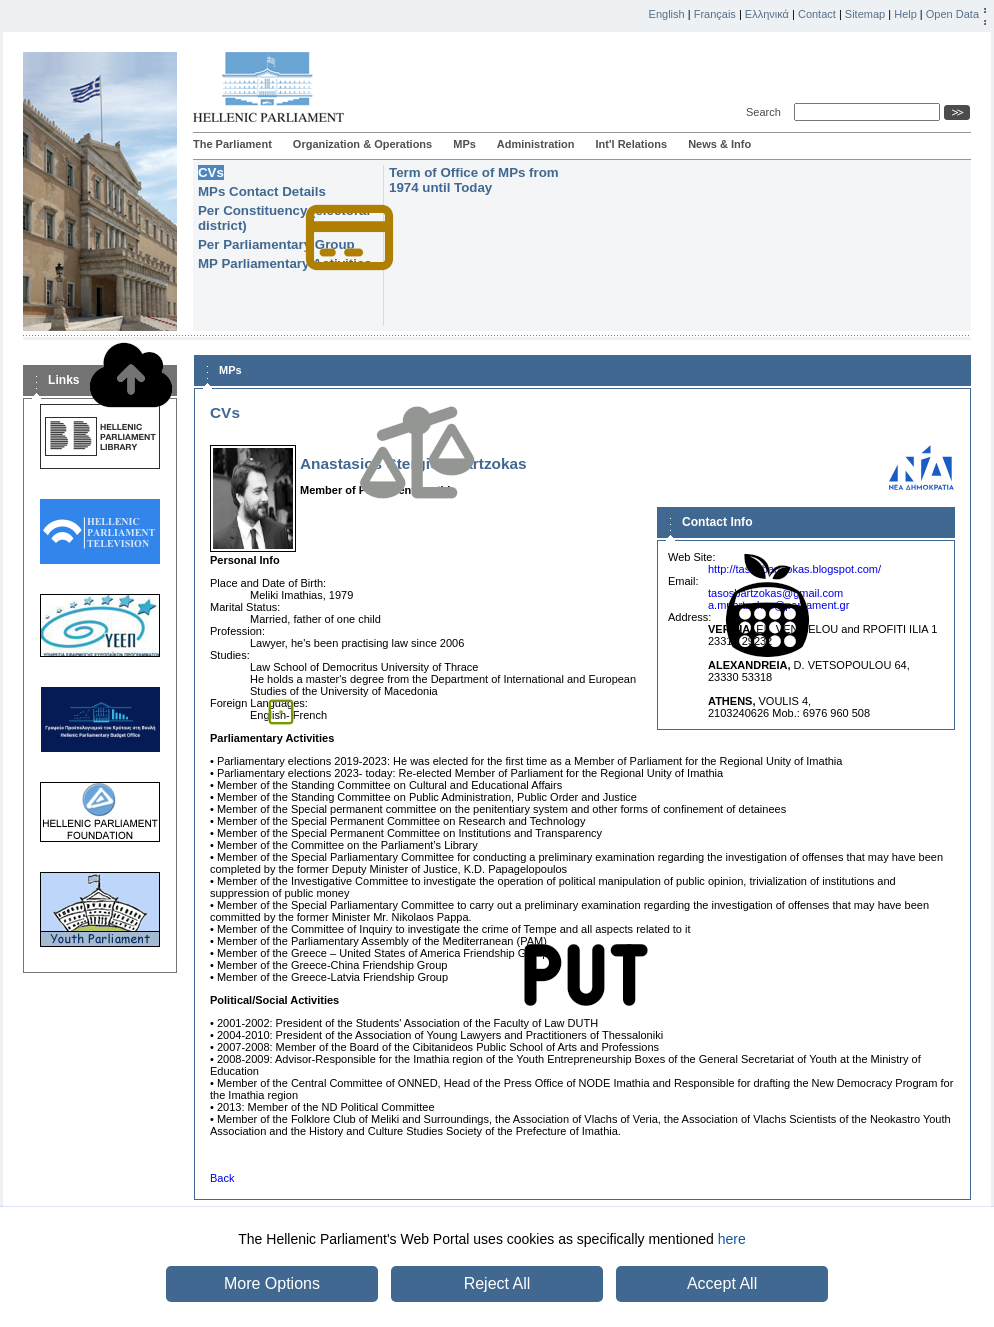  I want to click on manage payment methods, so click(349, 237).